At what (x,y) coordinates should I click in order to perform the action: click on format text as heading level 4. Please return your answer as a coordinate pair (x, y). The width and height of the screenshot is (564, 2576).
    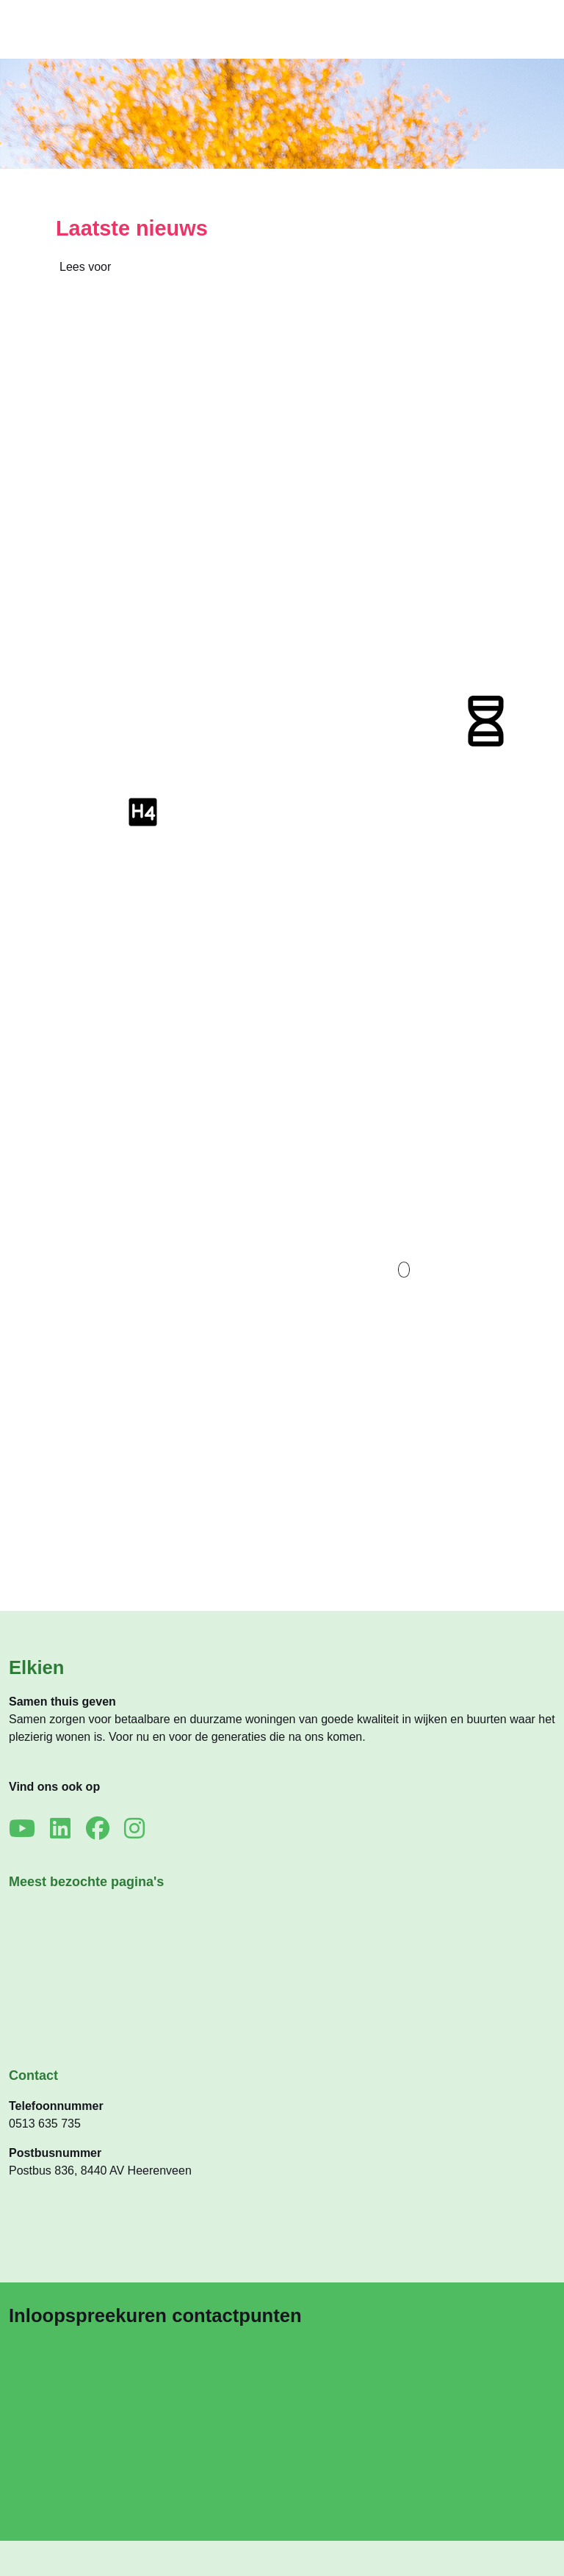
    Looking at the image, I should click on (142, 812).